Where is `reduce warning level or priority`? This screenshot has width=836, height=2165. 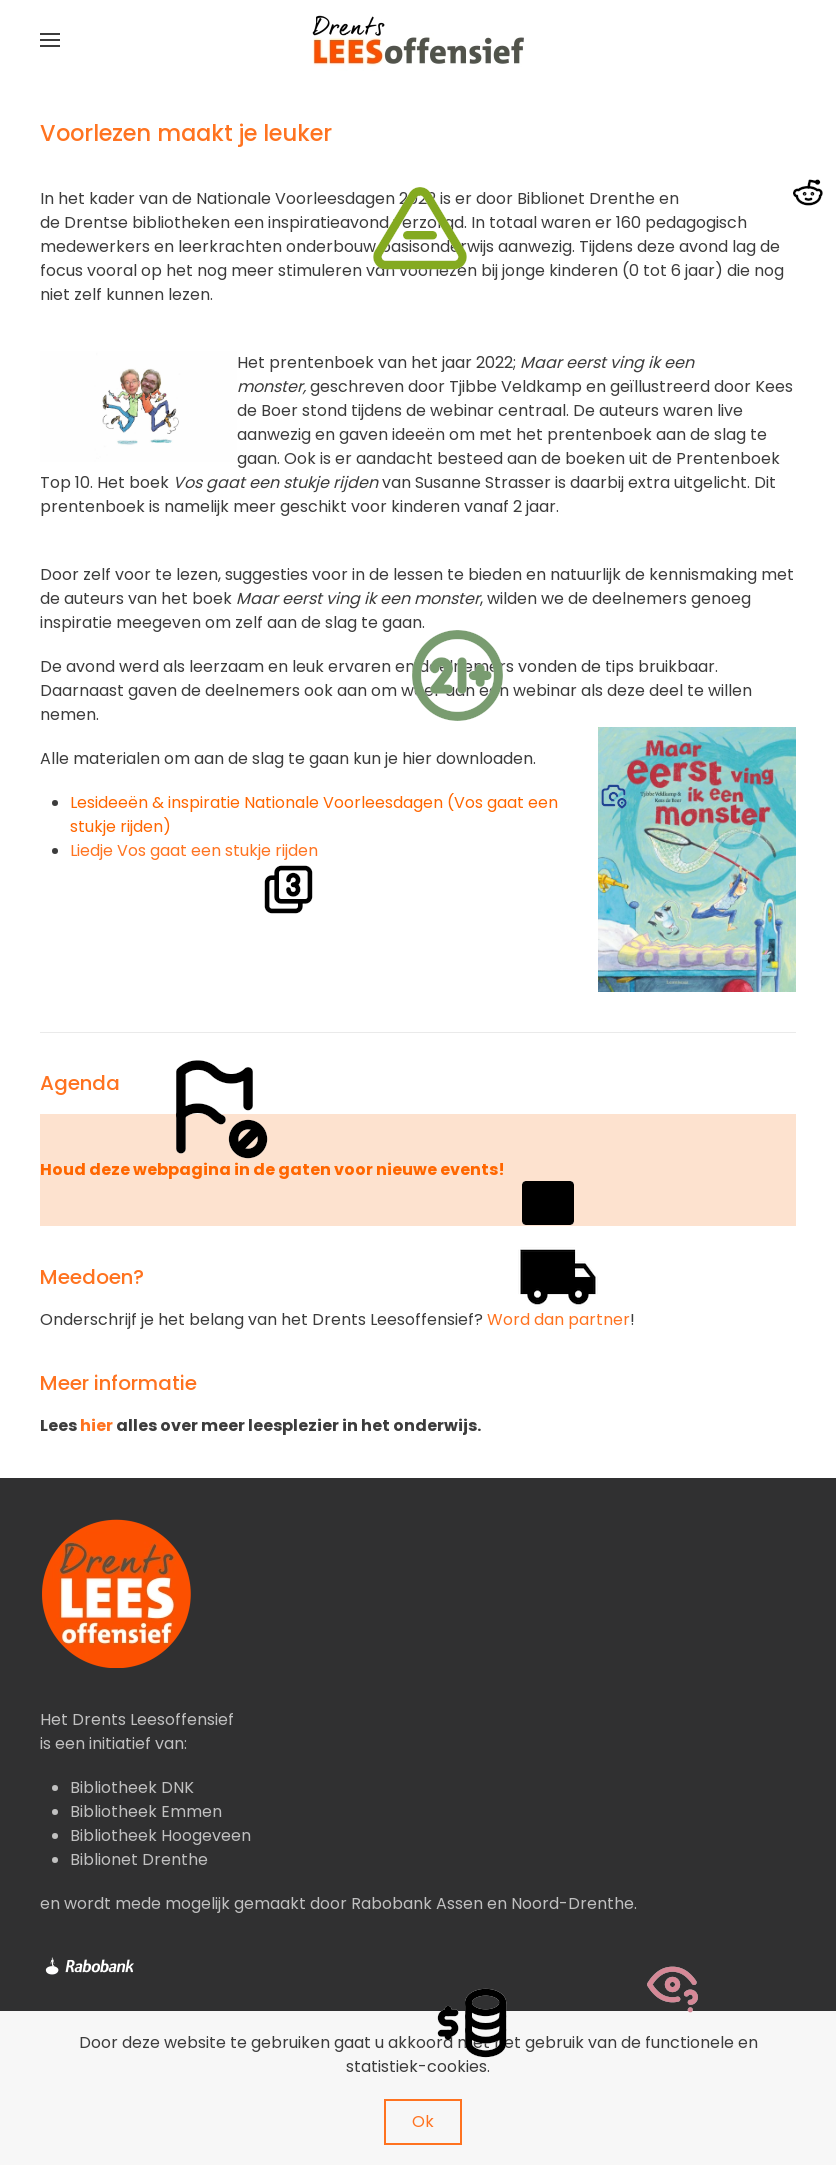
reduce warning level or priority is located at coordinates (420, 231).